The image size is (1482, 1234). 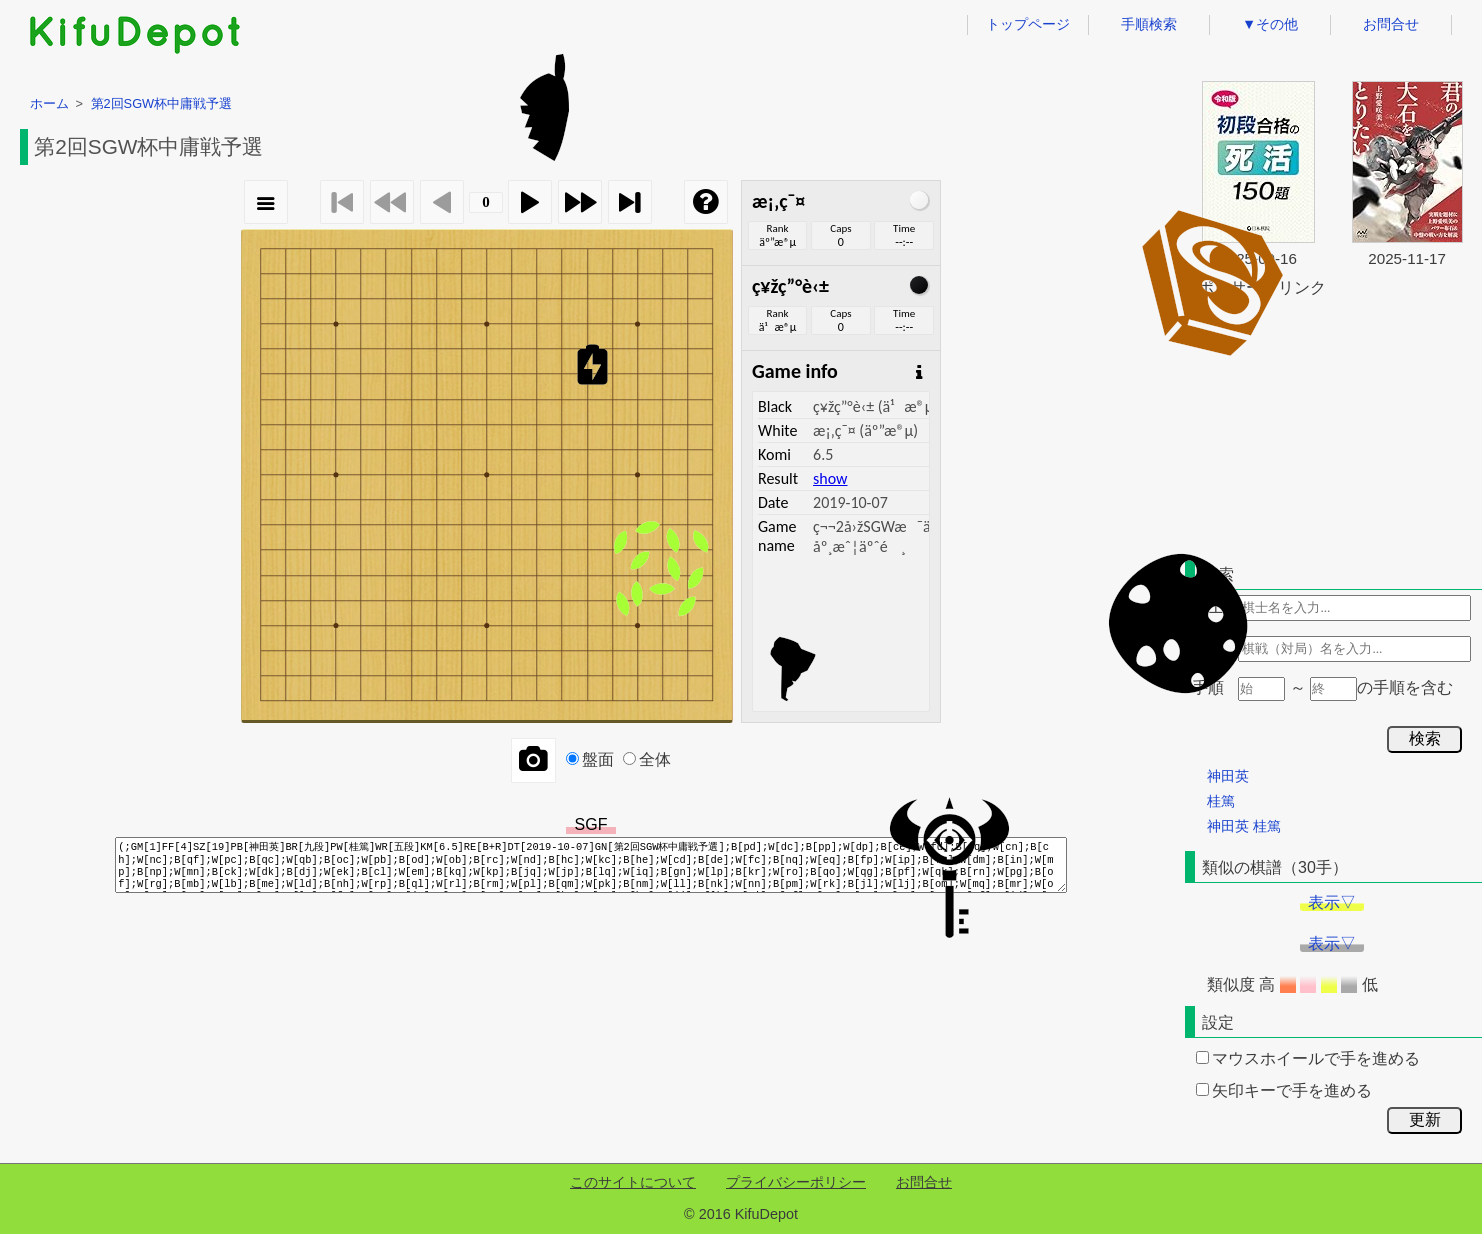 What do you see at coordinates (661, 569) in the screenshot?
I see `sesame seeds ingredient or allergen indicator` at bounding box center [661, 569].